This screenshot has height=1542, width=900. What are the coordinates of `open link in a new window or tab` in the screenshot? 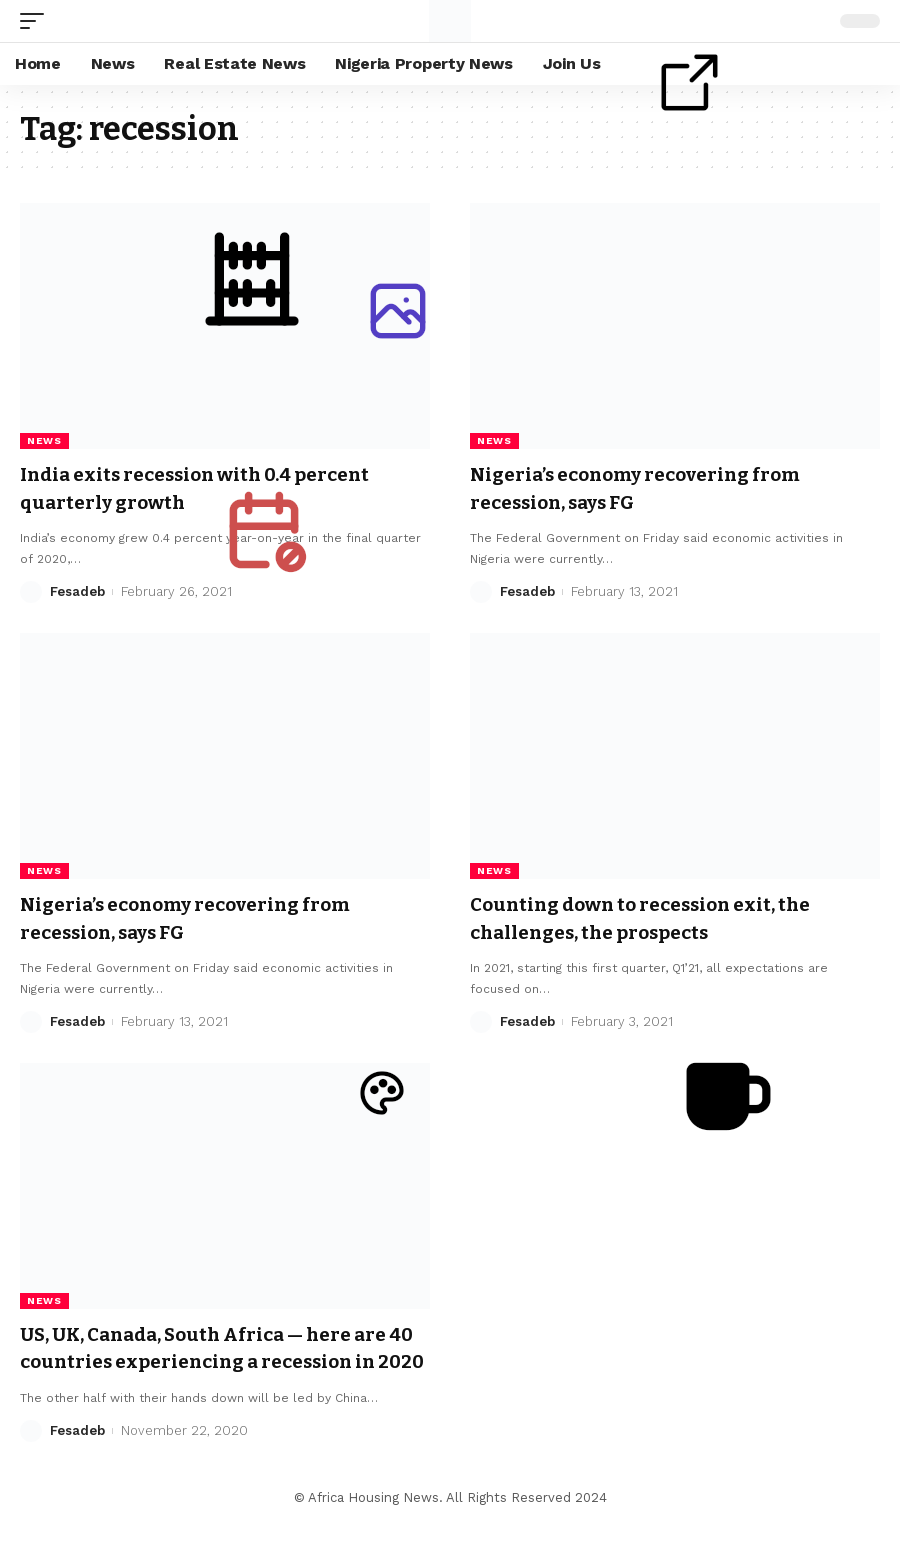 It's located at (689, 82).